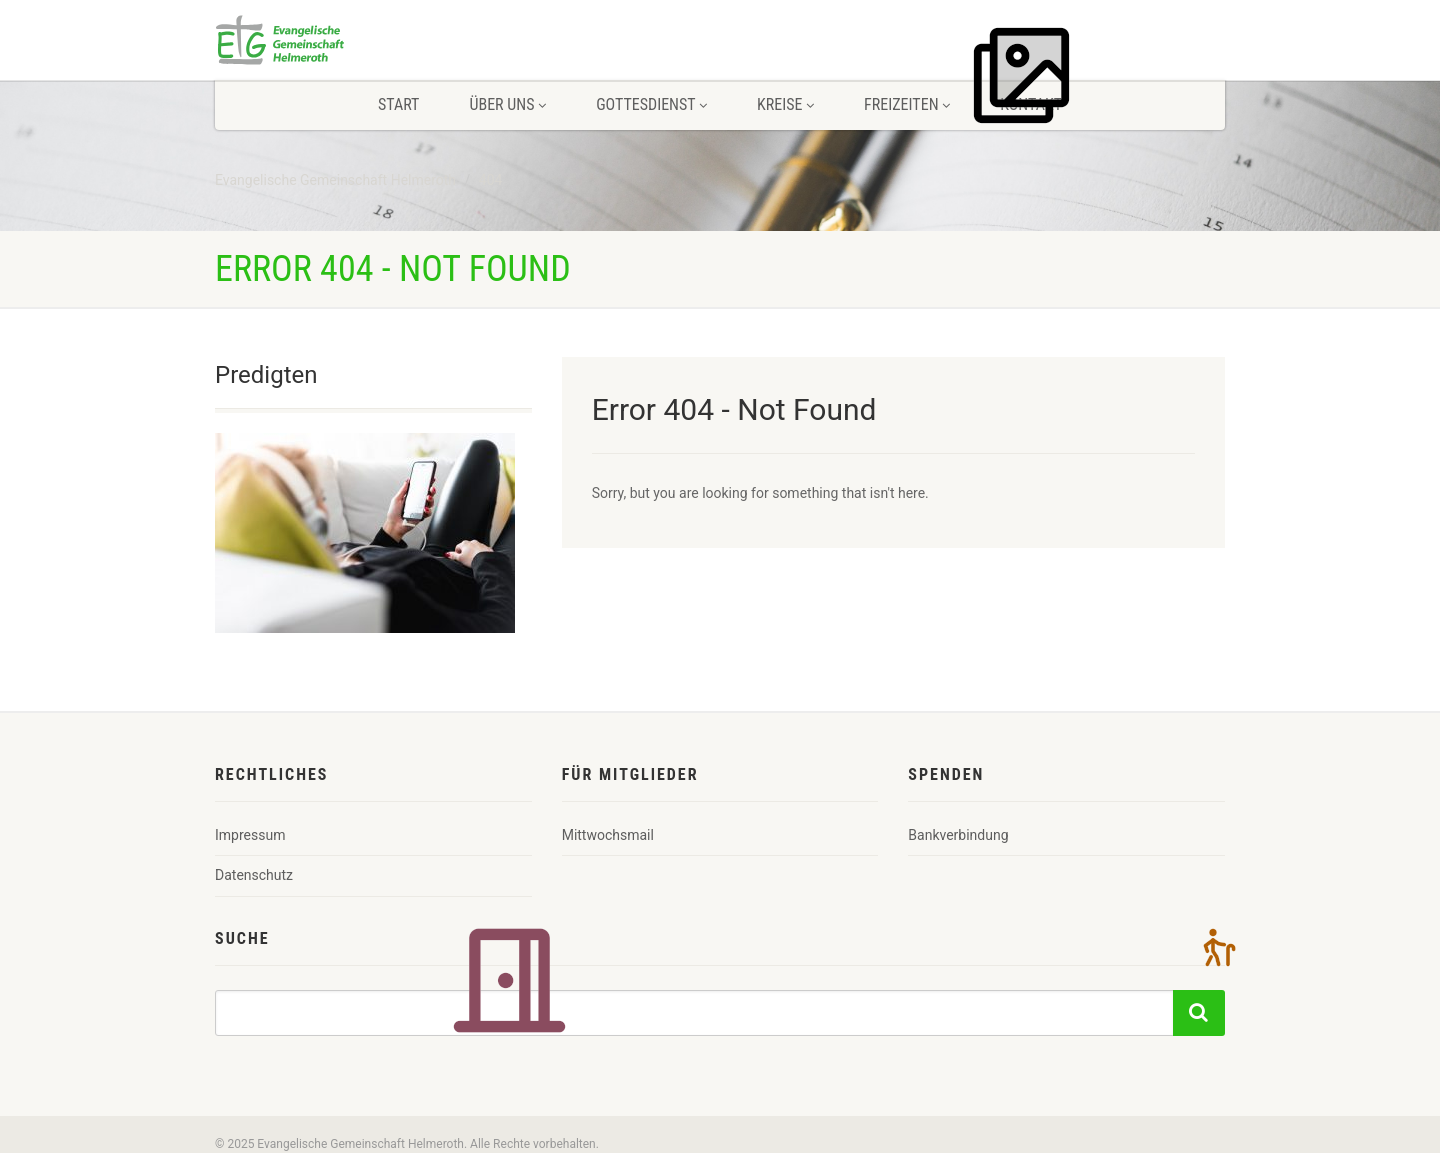 Image resolution: width=1440 pixels, height=1153 pixels. What do you see at coordinates (1220, 947) in the screenshot?
I see `indicates senior or elderly user category` at bounding box center [1220, 947].